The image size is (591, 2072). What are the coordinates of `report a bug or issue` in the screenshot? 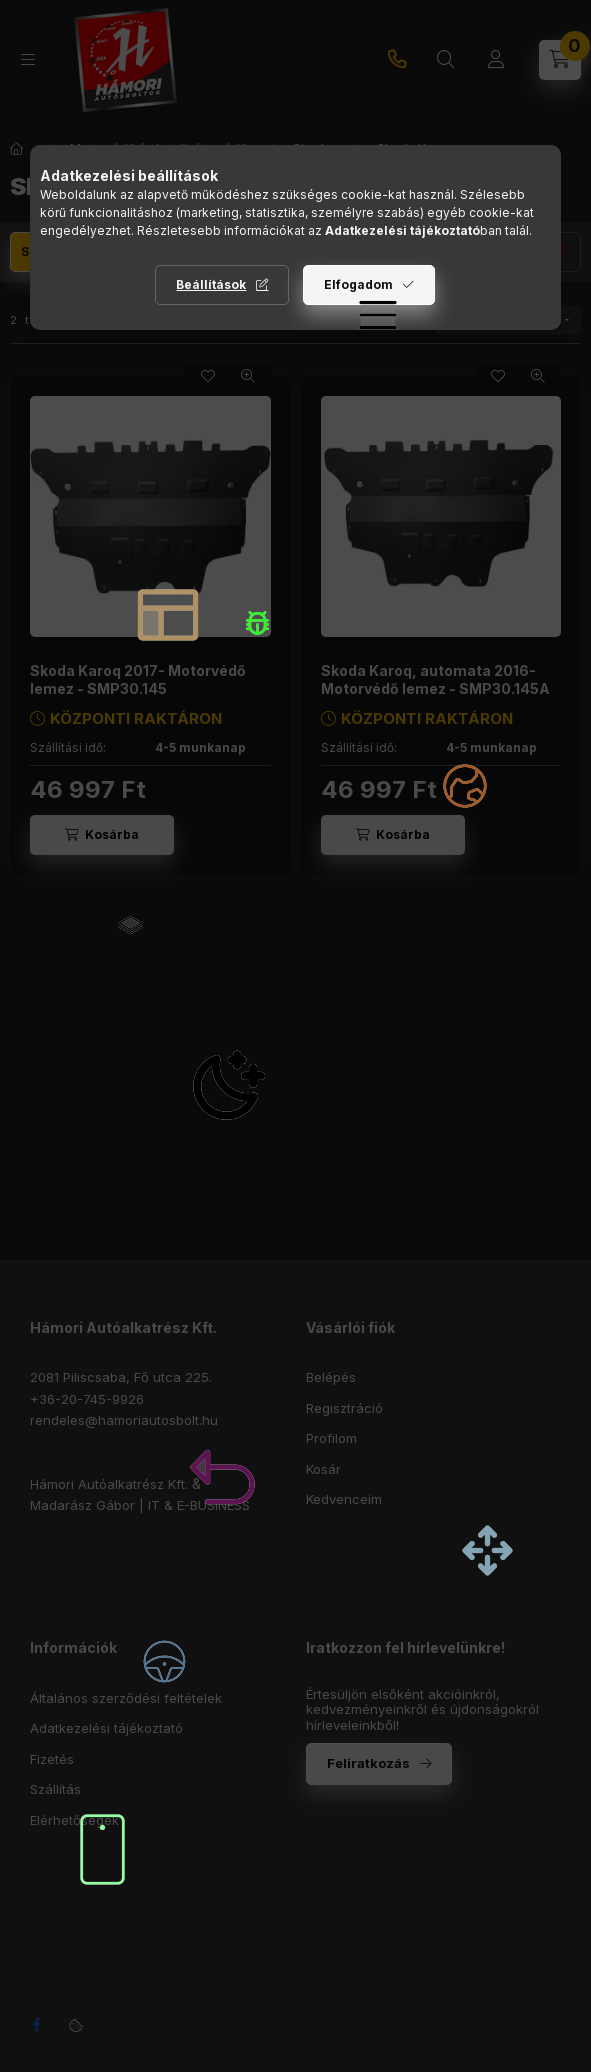 It's located at (257, 622).